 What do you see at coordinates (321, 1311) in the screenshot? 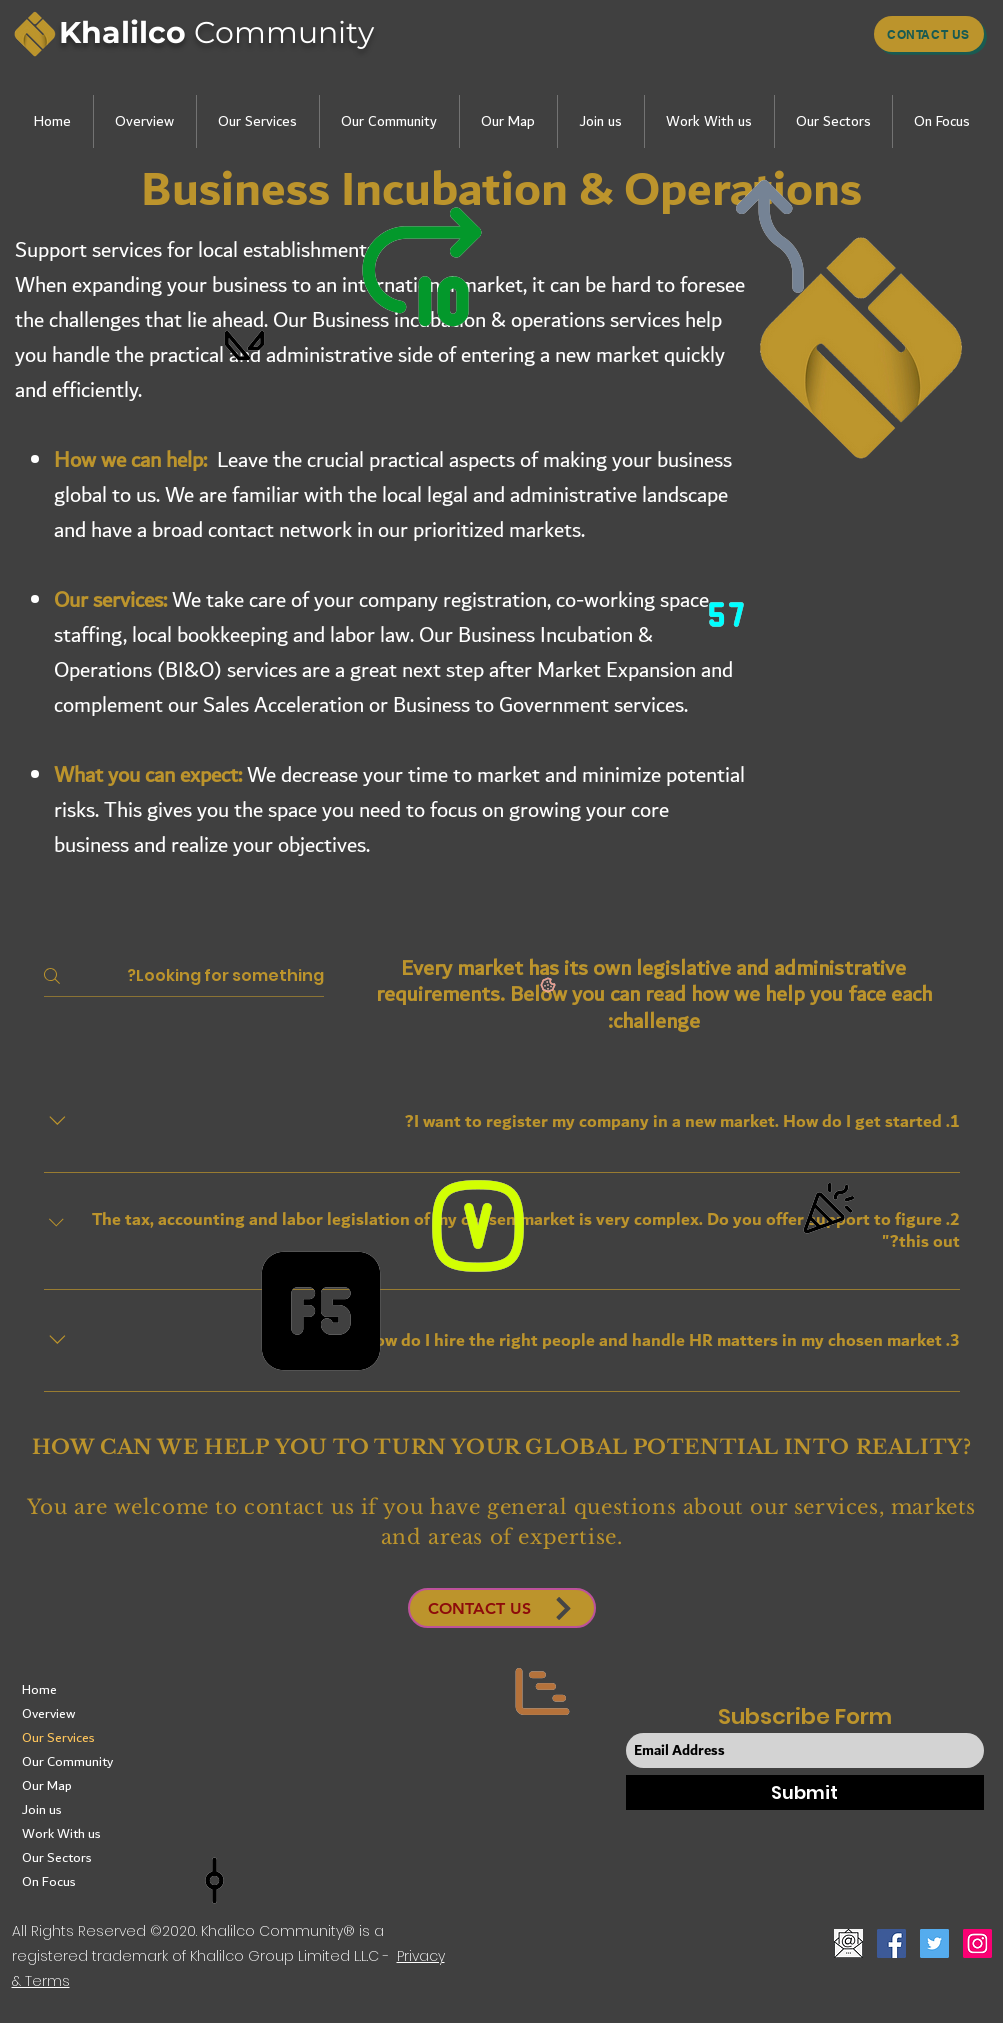
I see `press F5 to refresh the page` at bounding box center [321, 1311].